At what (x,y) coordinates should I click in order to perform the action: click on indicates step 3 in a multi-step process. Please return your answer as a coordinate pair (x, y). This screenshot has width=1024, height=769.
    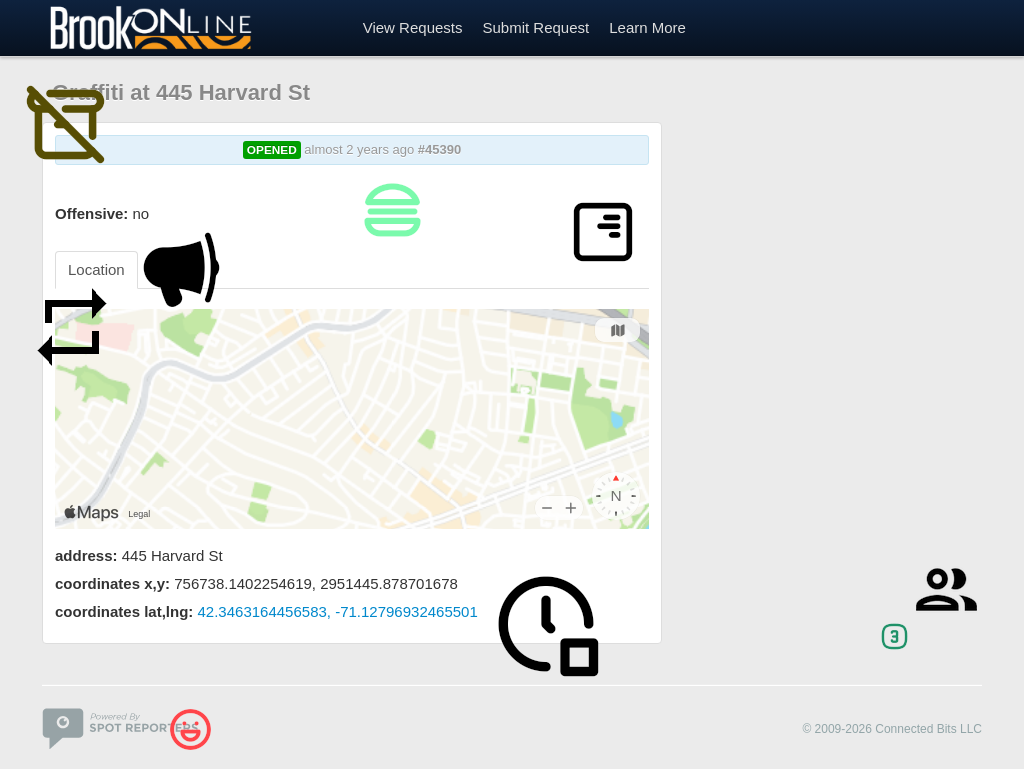
    Looking at the image, I should click on (894, 636).